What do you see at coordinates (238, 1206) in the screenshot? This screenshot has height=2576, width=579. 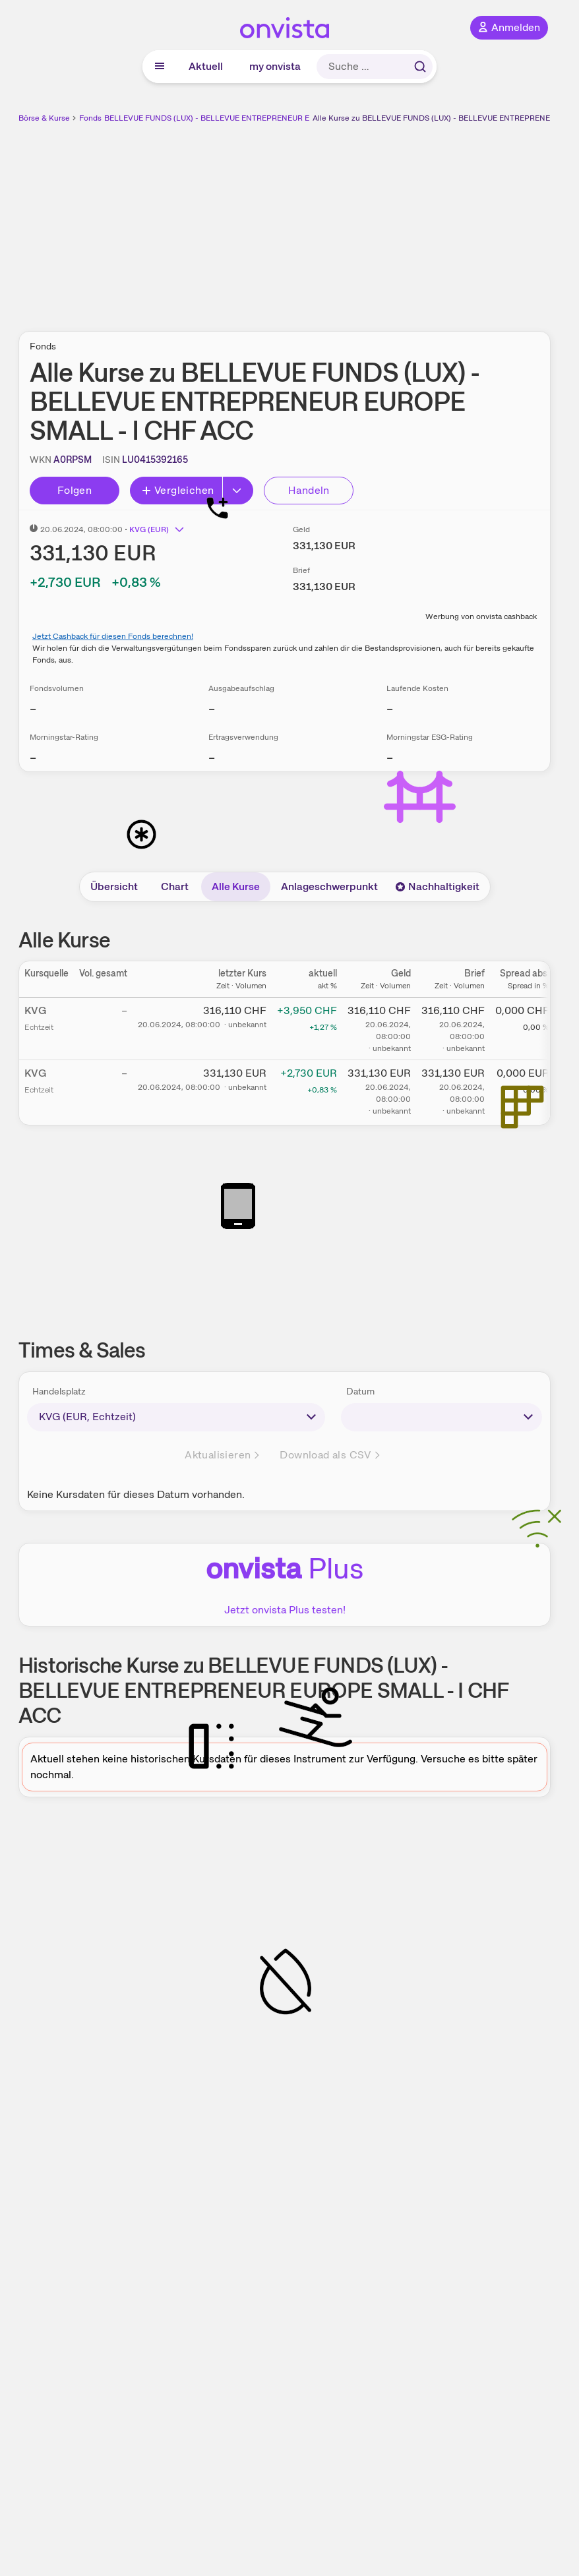 I see `switch to tablet view or mode` at bounding box center [238, 1206].